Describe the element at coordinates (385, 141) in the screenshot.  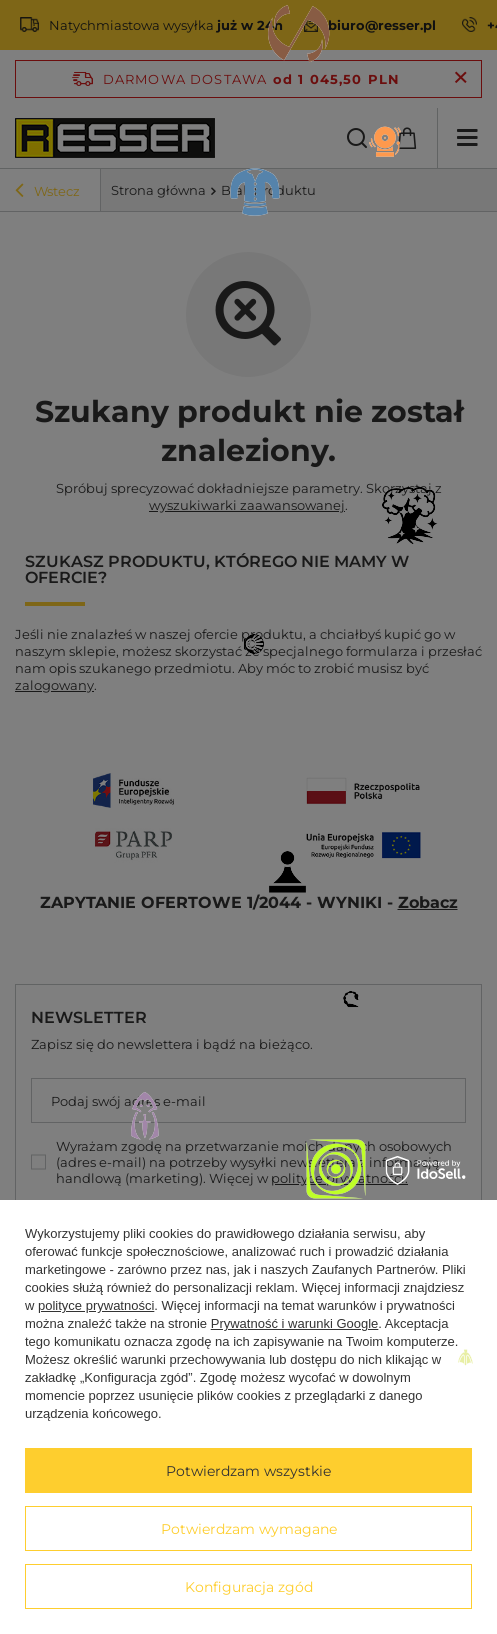
I see `alarm or alert is currently active` at that location.